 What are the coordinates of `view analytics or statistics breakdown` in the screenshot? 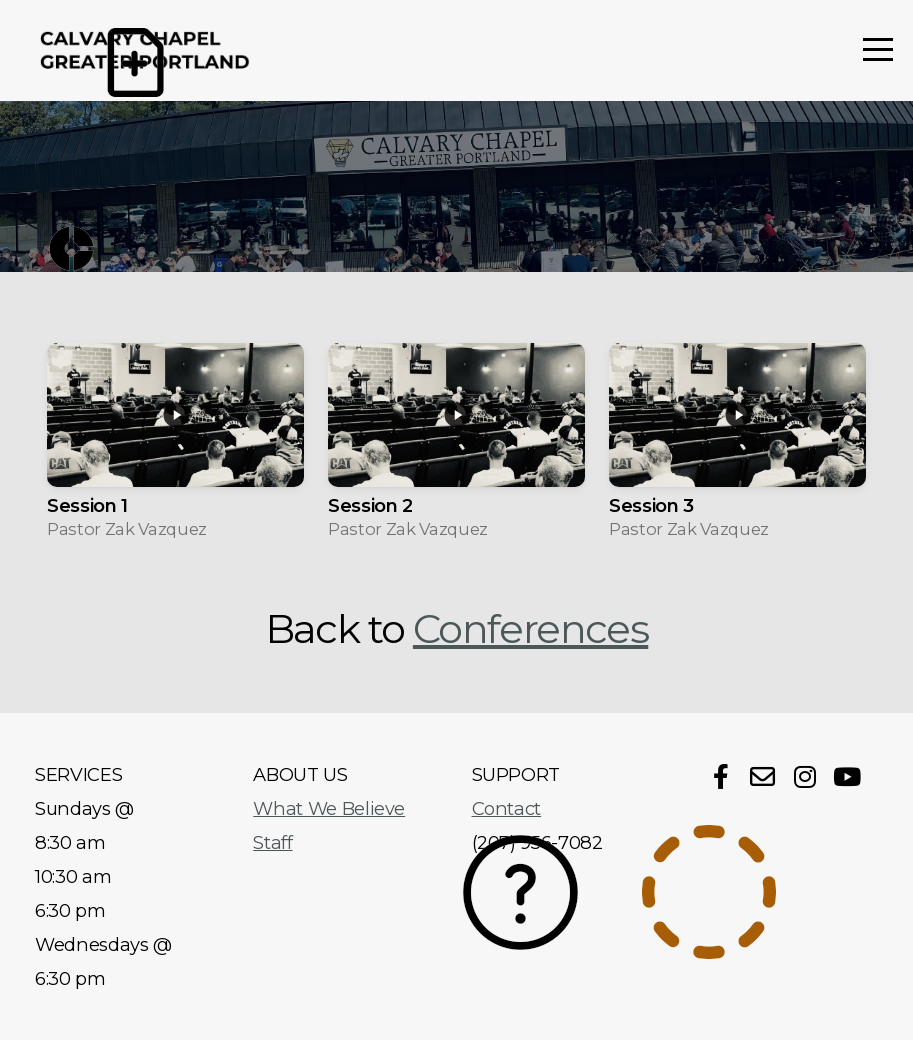 It's located at (71, 248).